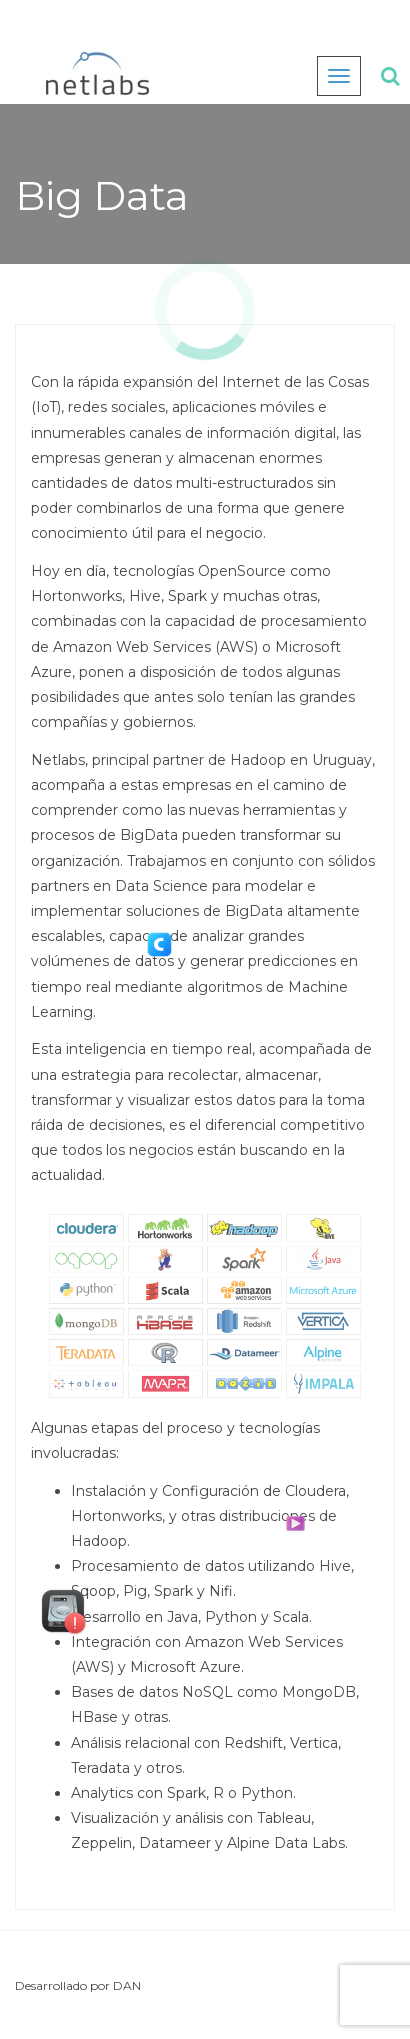  I want to click on open the Cura 3D printing slicer application, so click(159, 944).